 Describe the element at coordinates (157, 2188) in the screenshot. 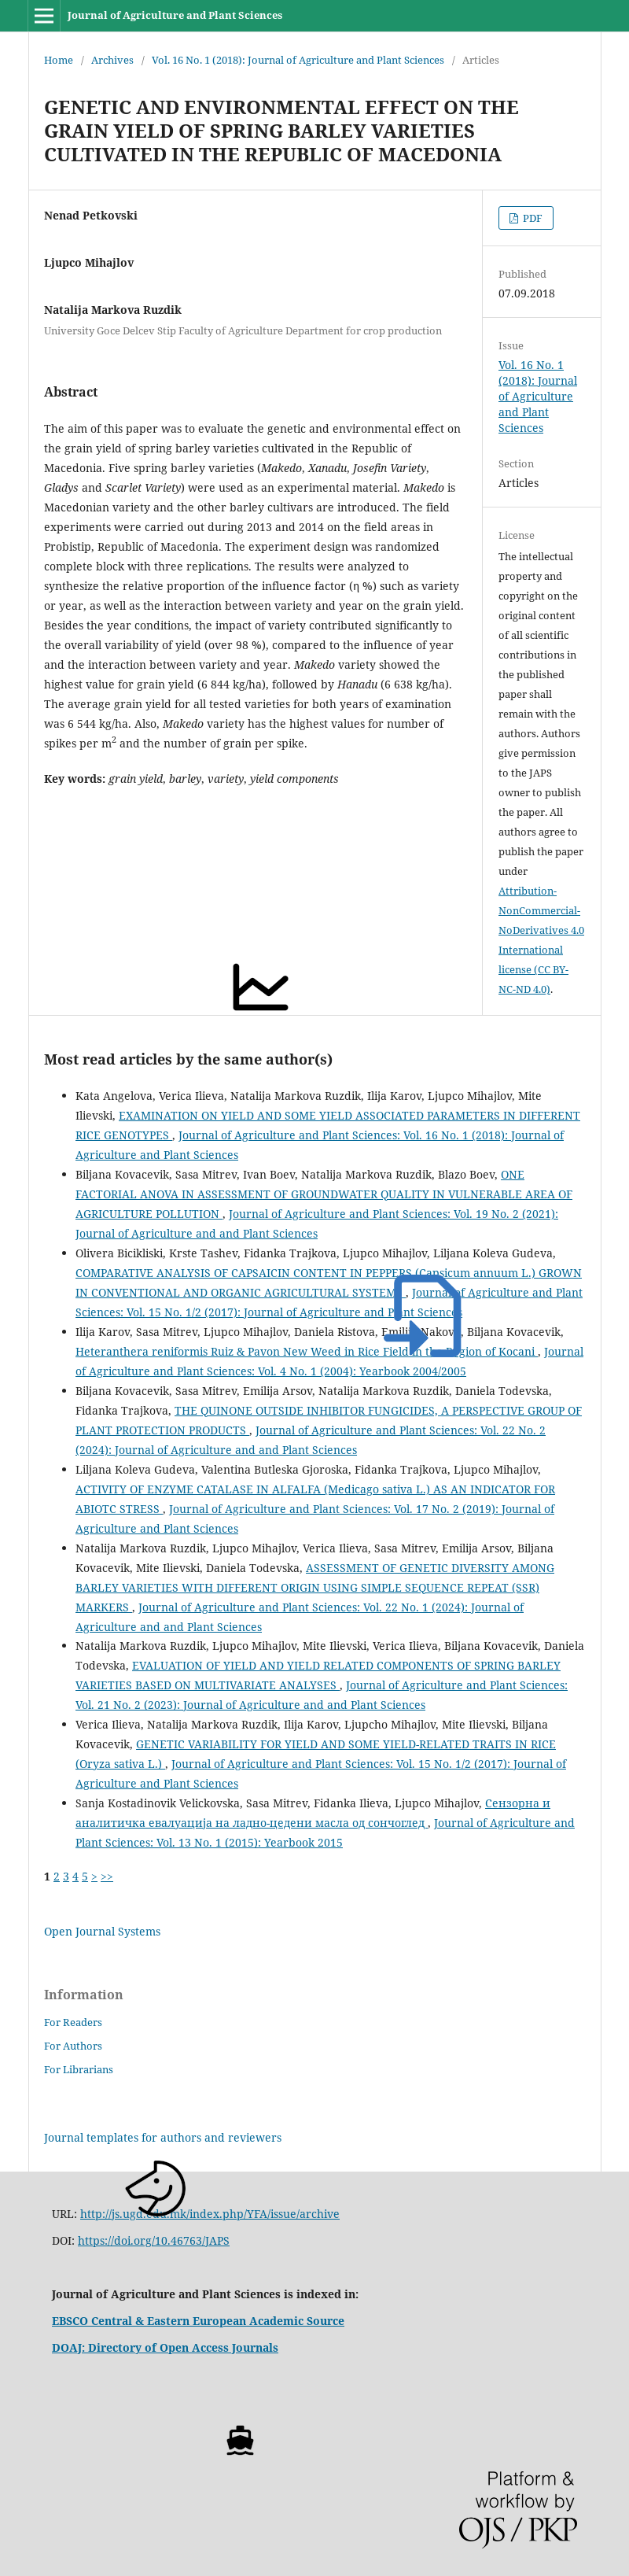

I see `access equestrian or horse-related features` at that location.